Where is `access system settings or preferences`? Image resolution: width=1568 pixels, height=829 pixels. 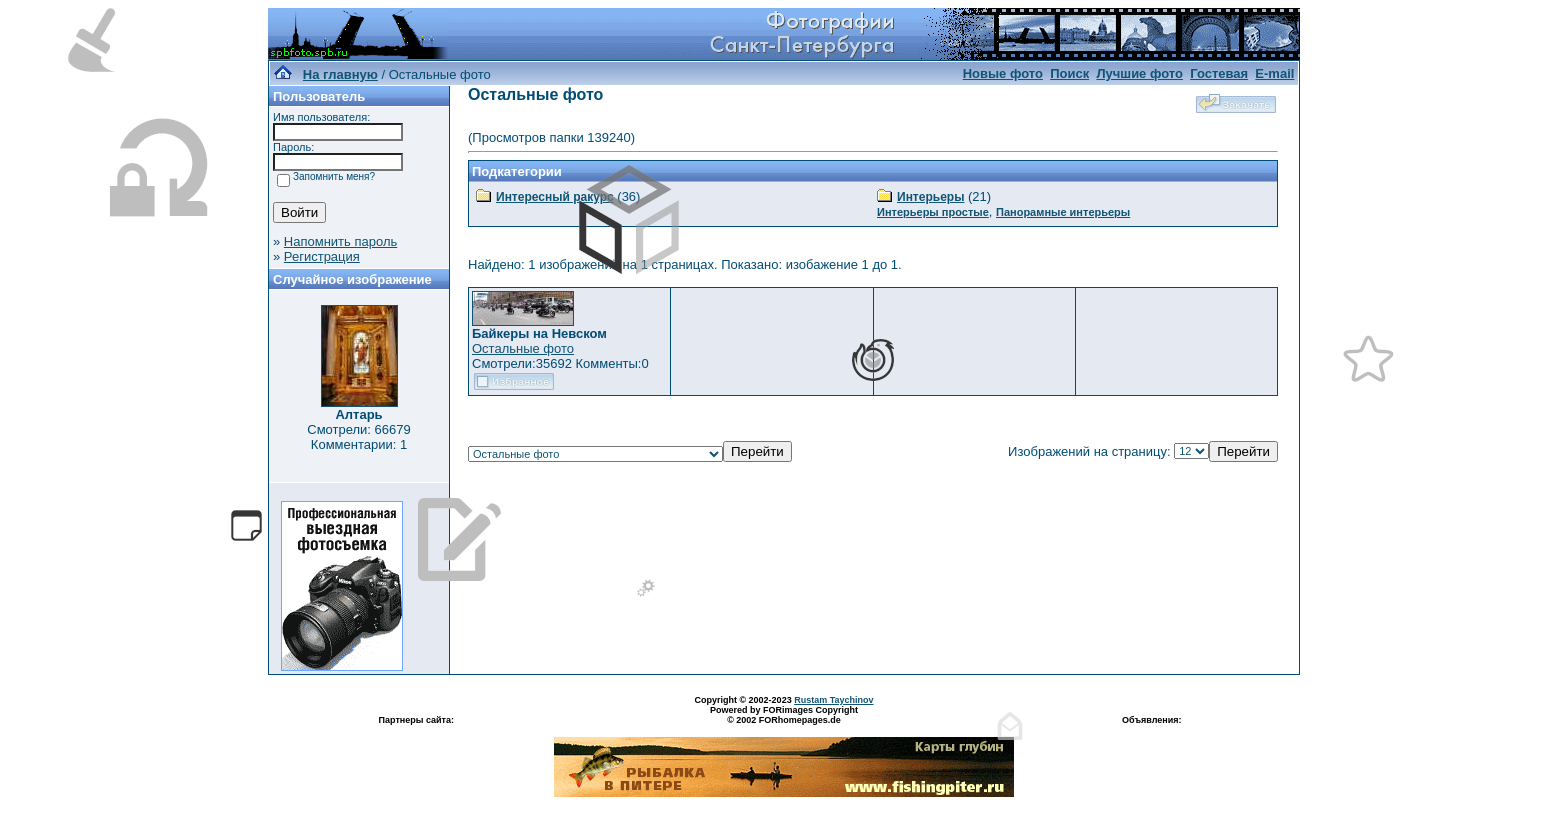 access system settings or preferences is located at coordinates (645, 588).